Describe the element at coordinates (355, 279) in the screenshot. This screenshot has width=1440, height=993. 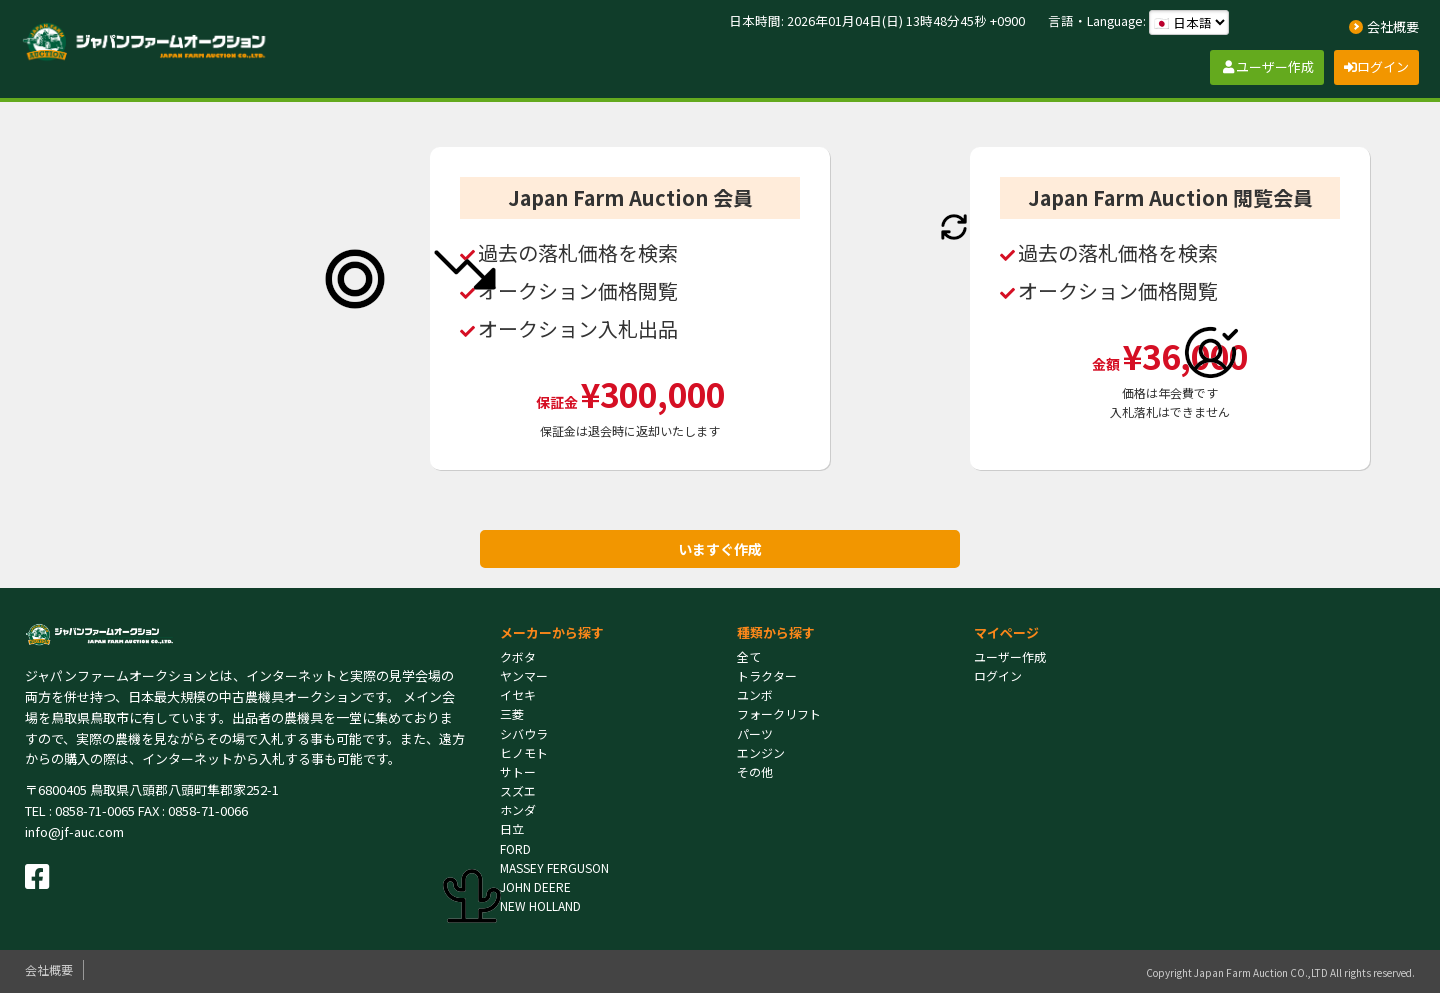
I see `start recording audio or video` at that location.